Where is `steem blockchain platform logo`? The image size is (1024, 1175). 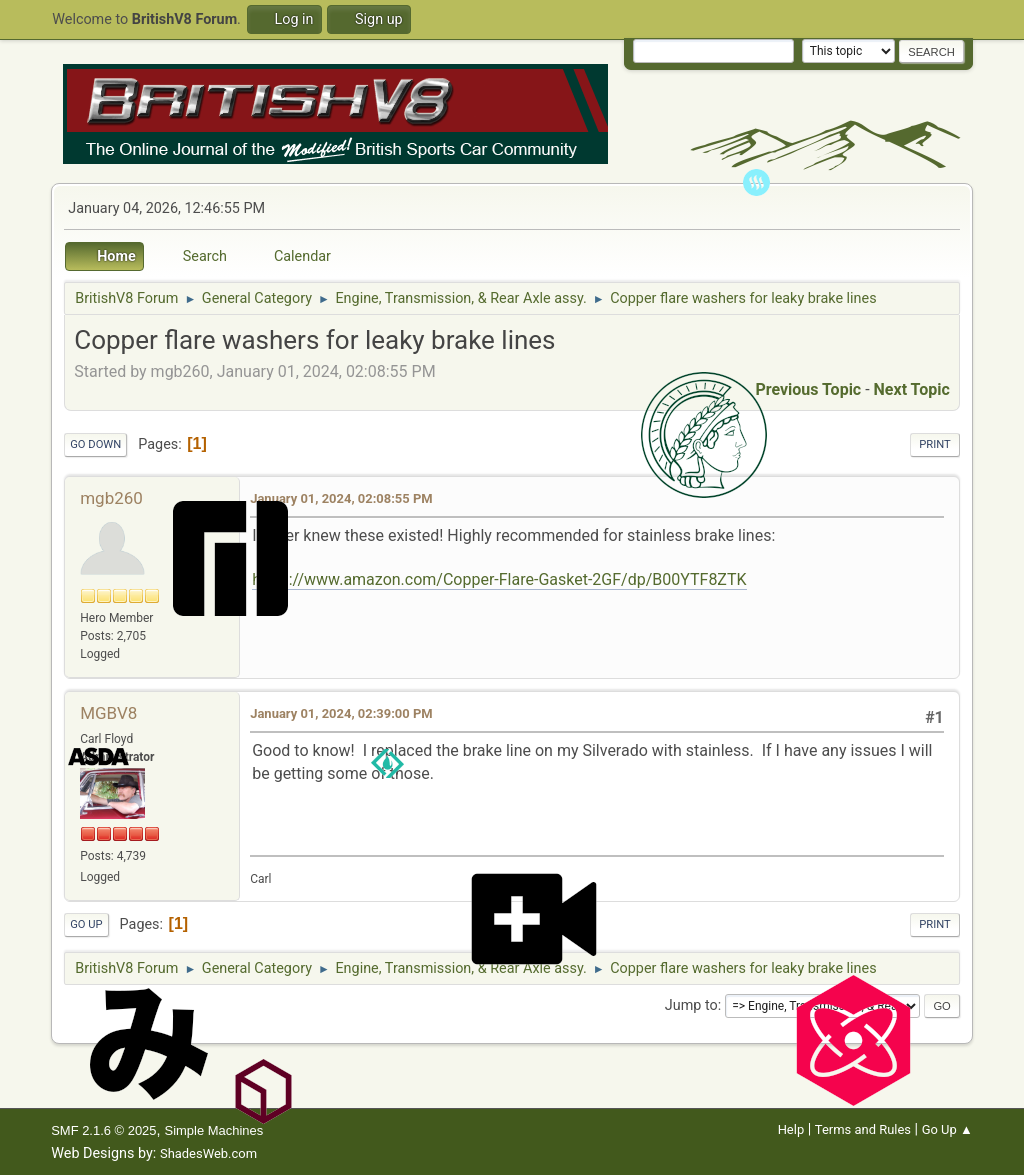 steem blockchain platform logo is located at coordinates (756, 182).